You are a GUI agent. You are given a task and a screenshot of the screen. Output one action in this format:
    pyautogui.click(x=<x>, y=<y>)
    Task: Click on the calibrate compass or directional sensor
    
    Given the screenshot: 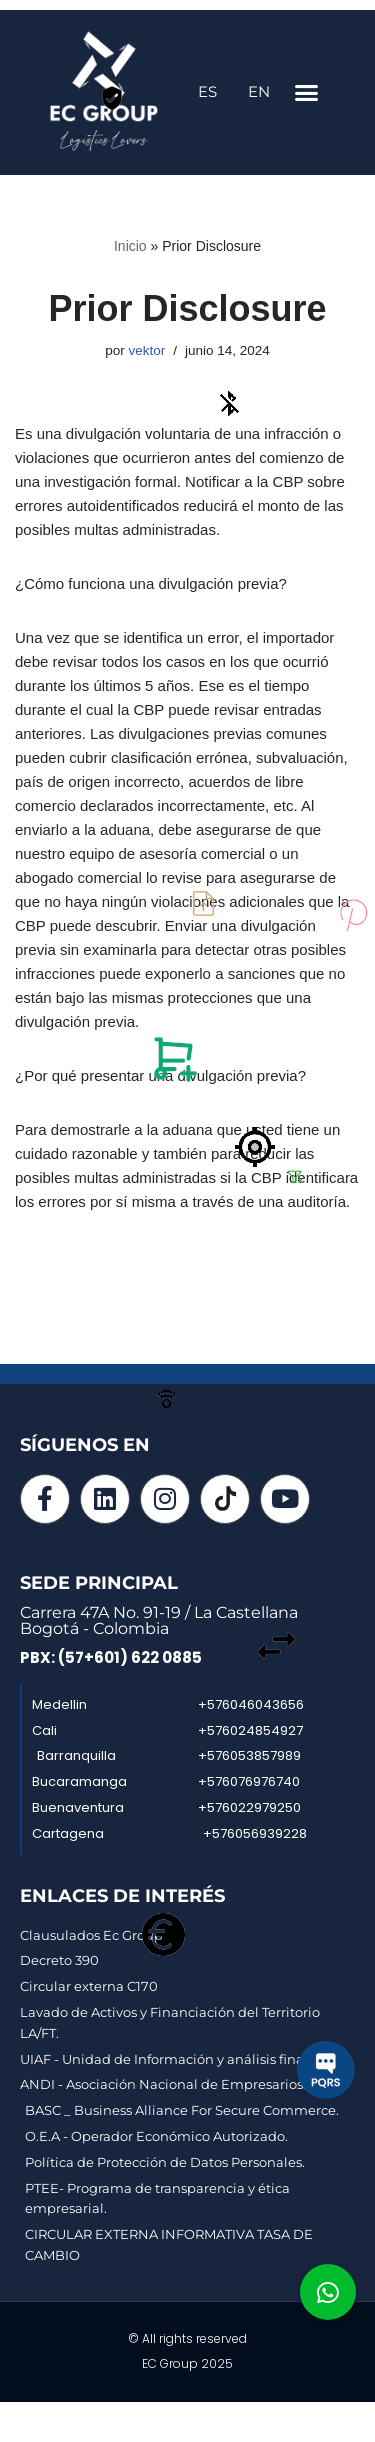 What is the action you would take?
    pyautogui.click(x=166, y=1398)
    